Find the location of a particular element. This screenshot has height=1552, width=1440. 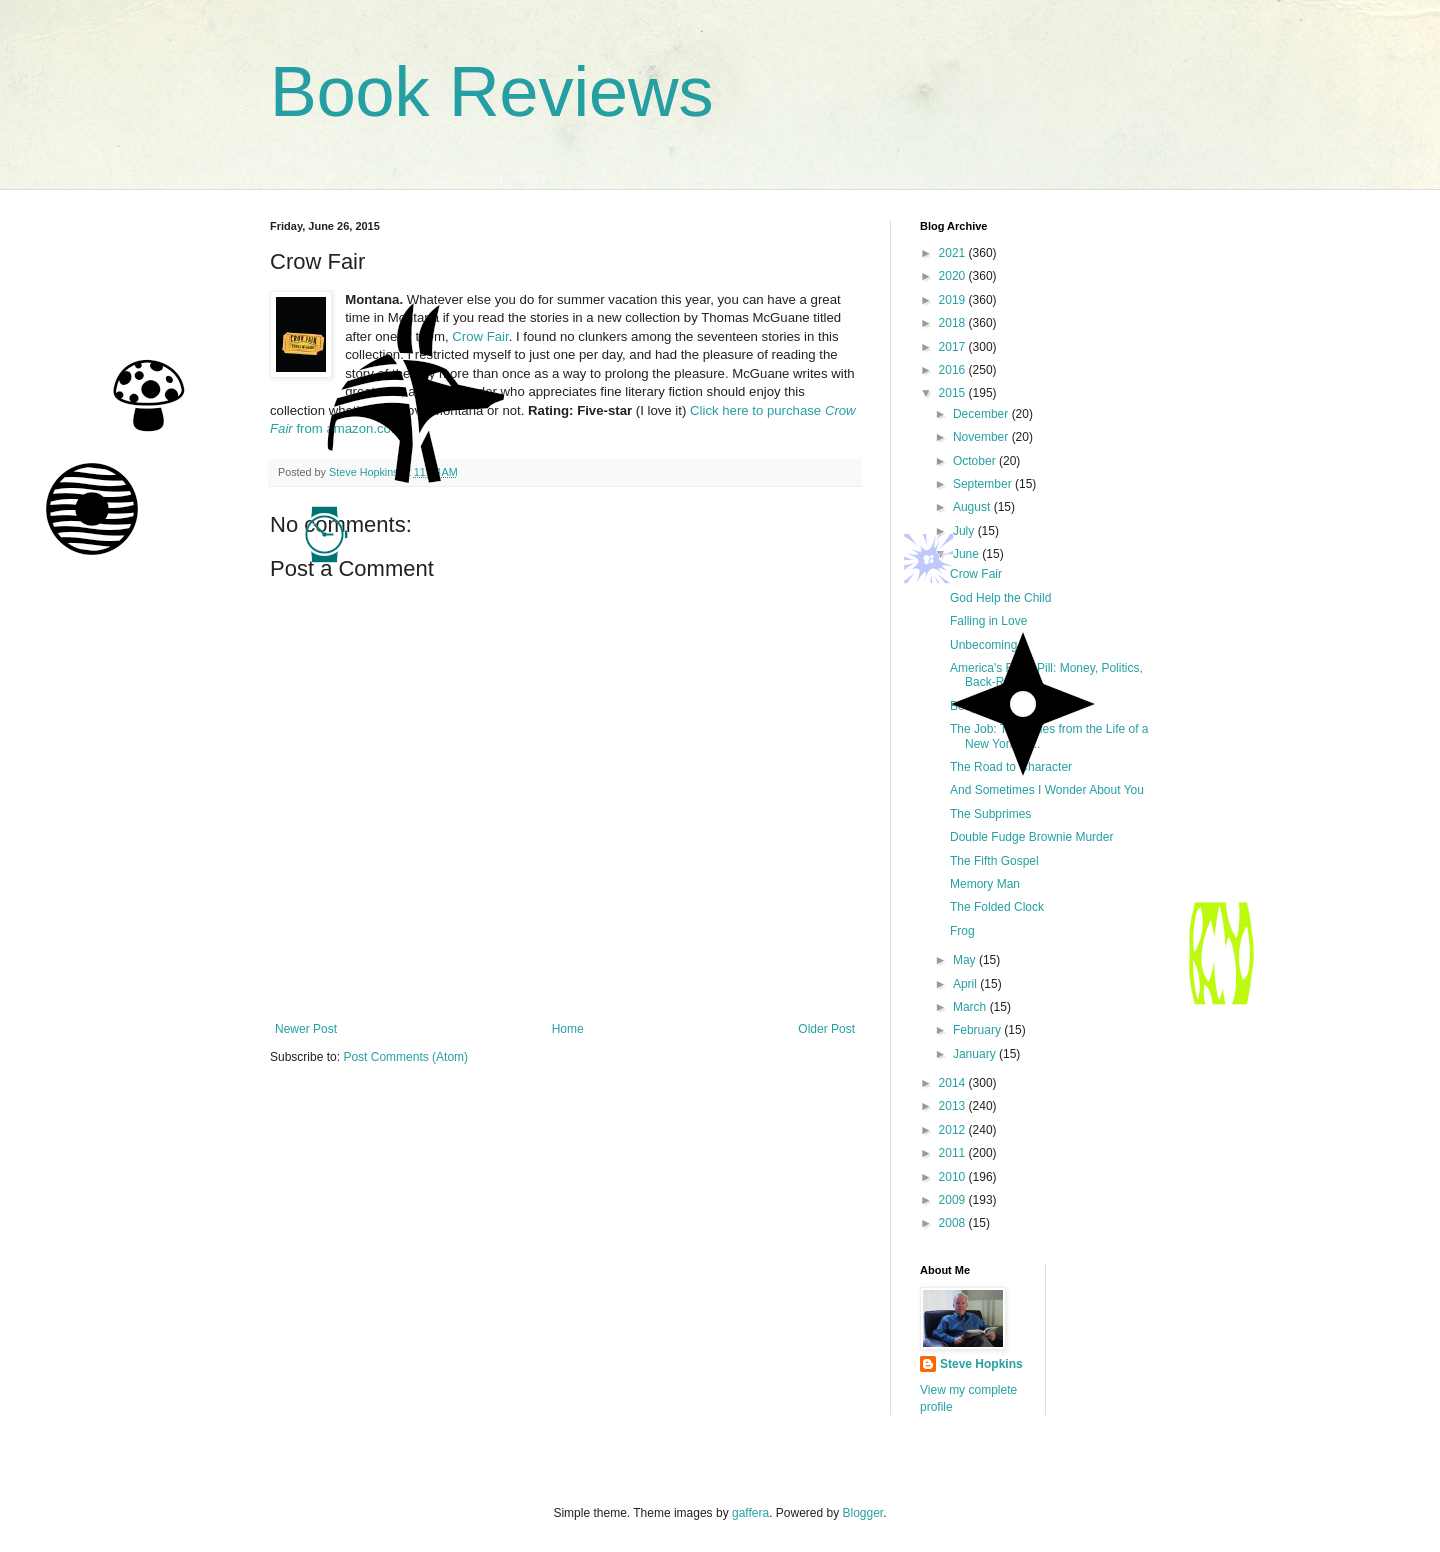

decorative game badge or achievement icon is located at coordinates (92, 509).